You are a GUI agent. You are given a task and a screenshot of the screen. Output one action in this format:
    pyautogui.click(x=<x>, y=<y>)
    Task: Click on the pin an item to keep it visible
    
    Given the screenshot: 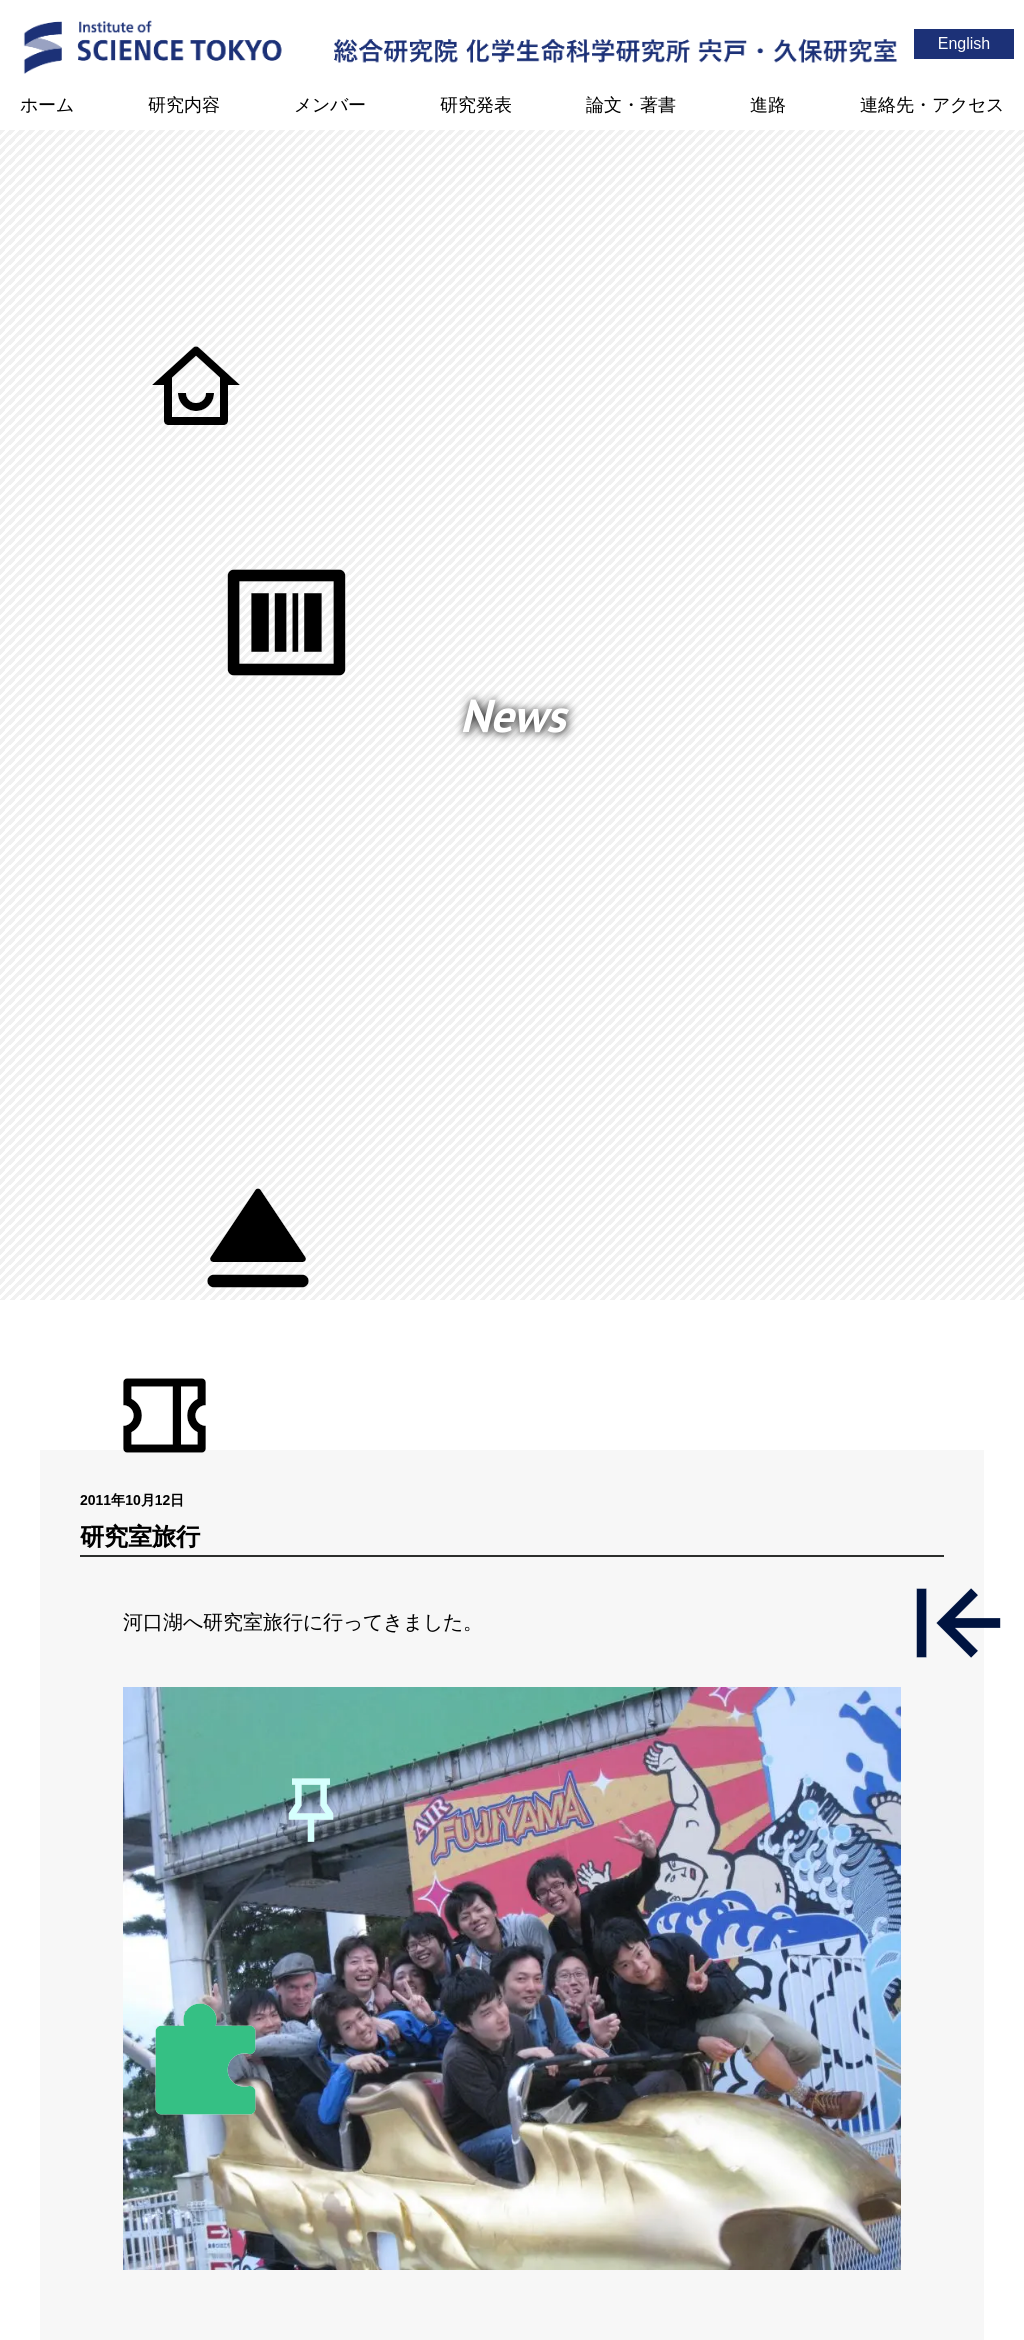 What is the action you would take?
    pyautogui.click(x=311, y=1807)
    